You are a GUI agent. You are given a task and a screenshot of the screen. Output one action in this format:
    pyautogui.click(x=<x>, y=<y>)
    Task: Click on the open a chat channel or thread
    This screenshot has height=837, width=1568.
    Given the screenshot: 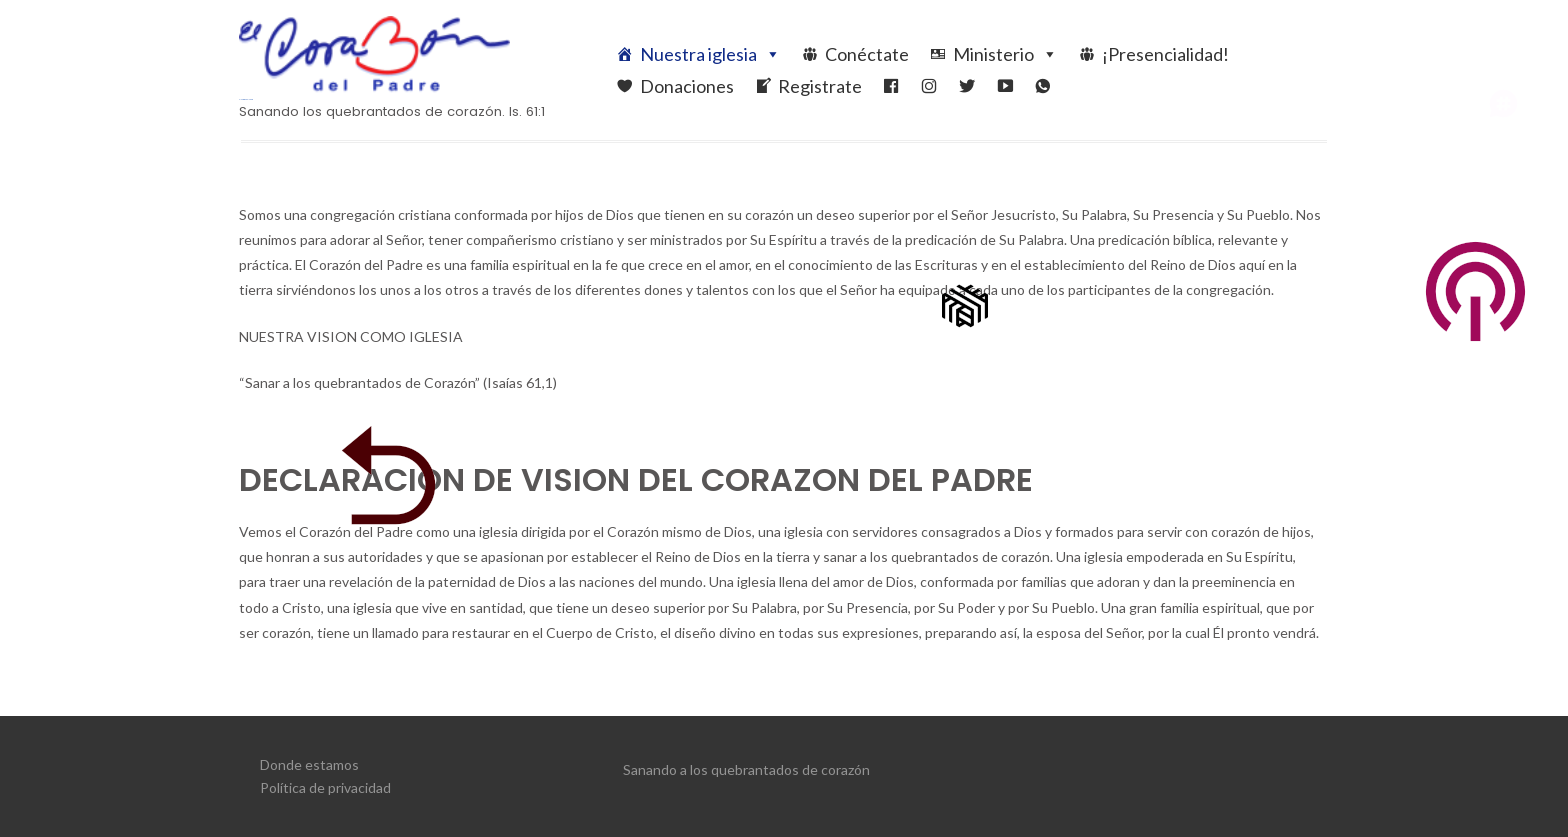 What is the action you would take?
    pyautogui.click(x=1503, y=103)
    